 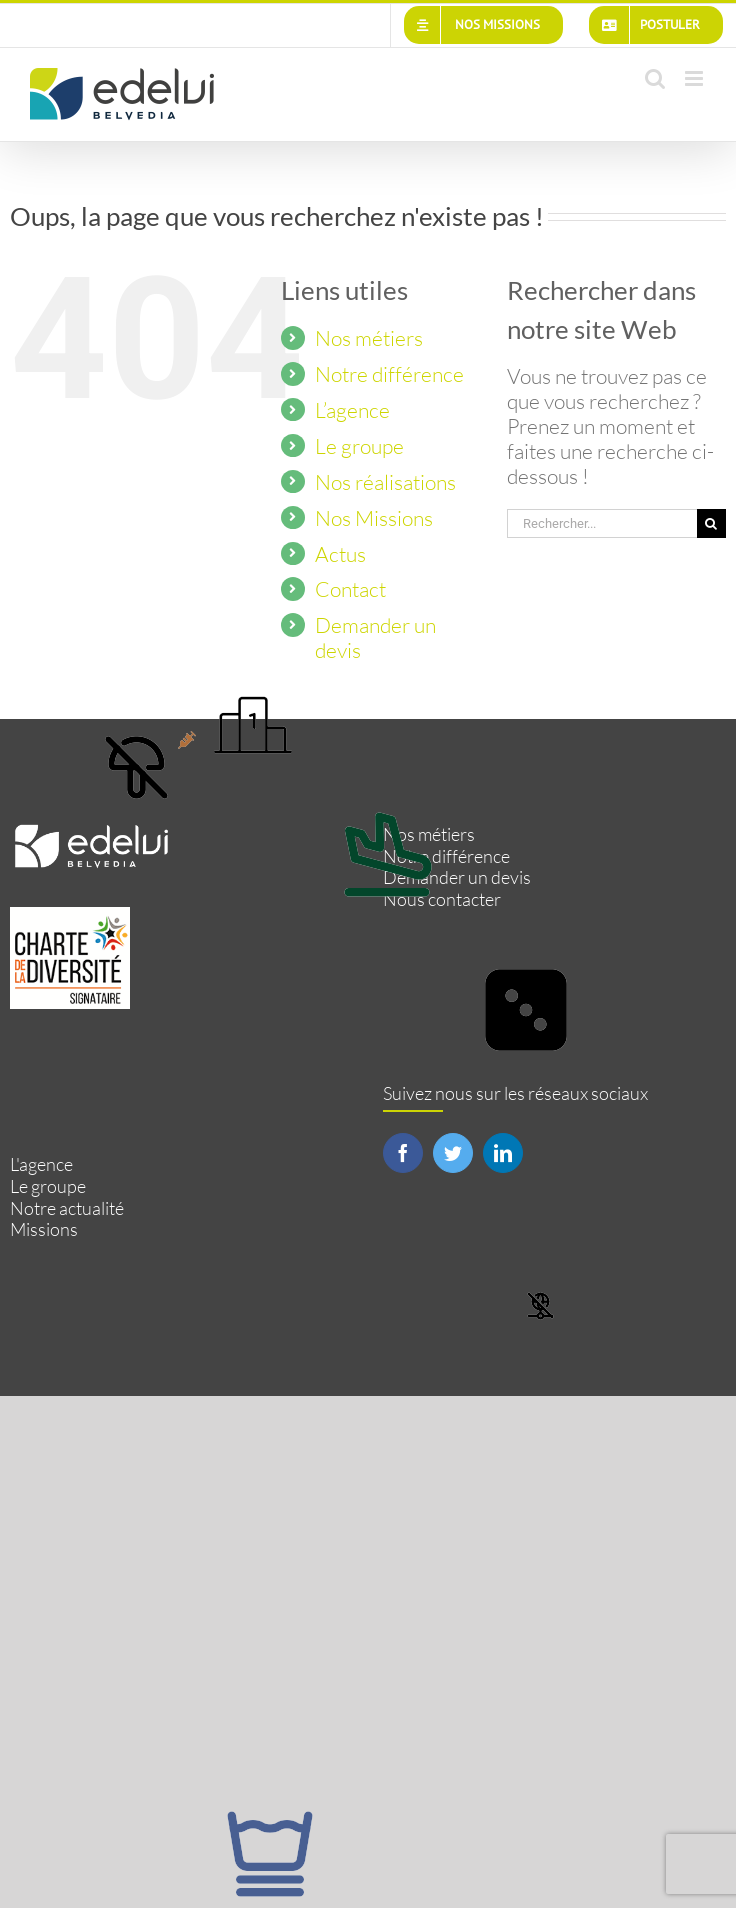 What do you see at coordinates (540, 1305) in the screenshot?
I see `network connection unavailable` at bounding box center [540, 1305].